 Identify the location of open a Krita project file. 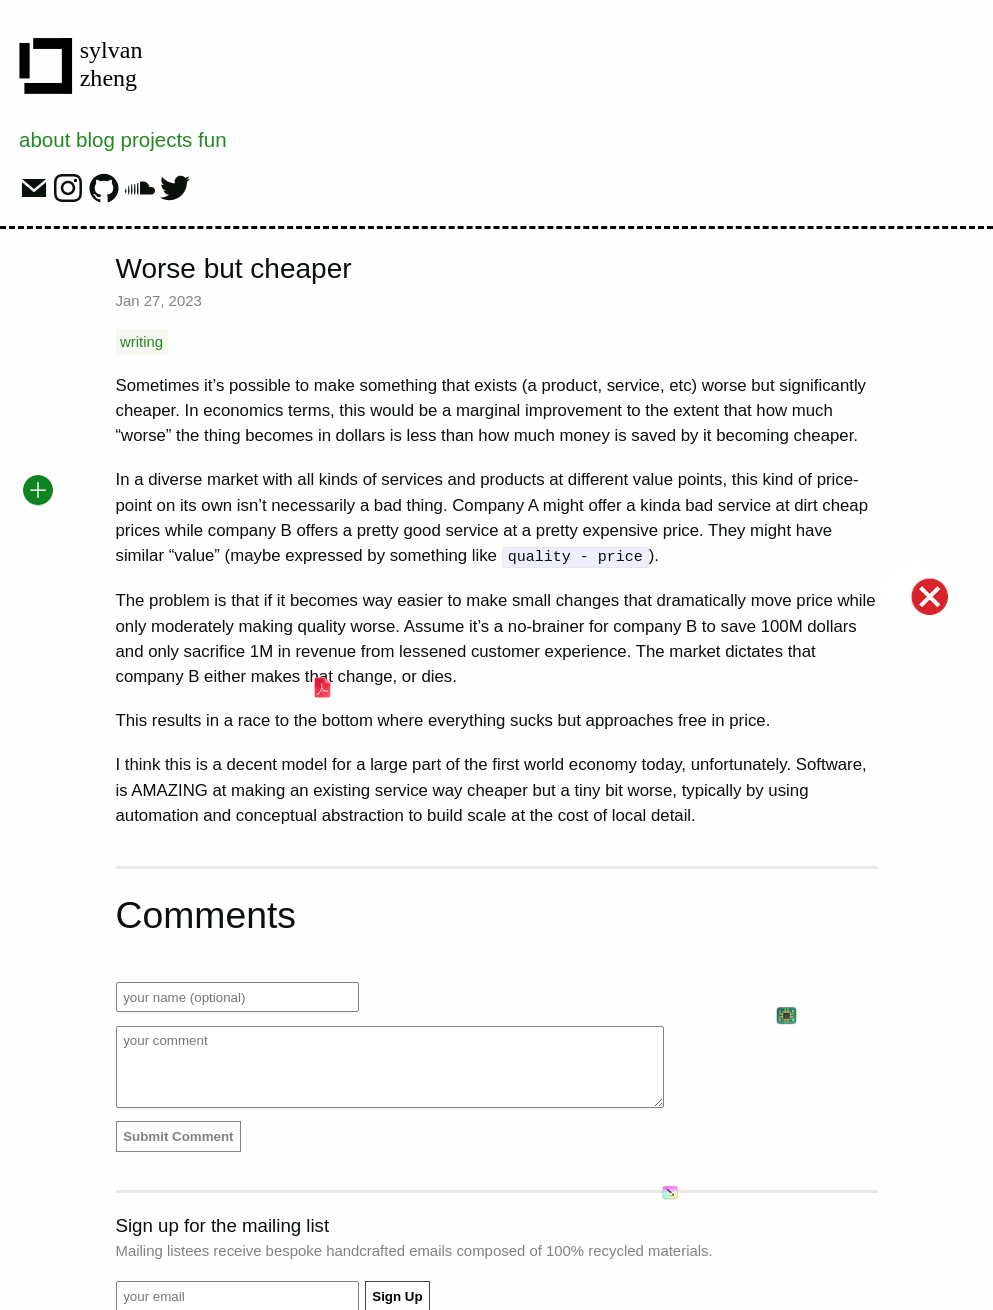
(670, 1192).